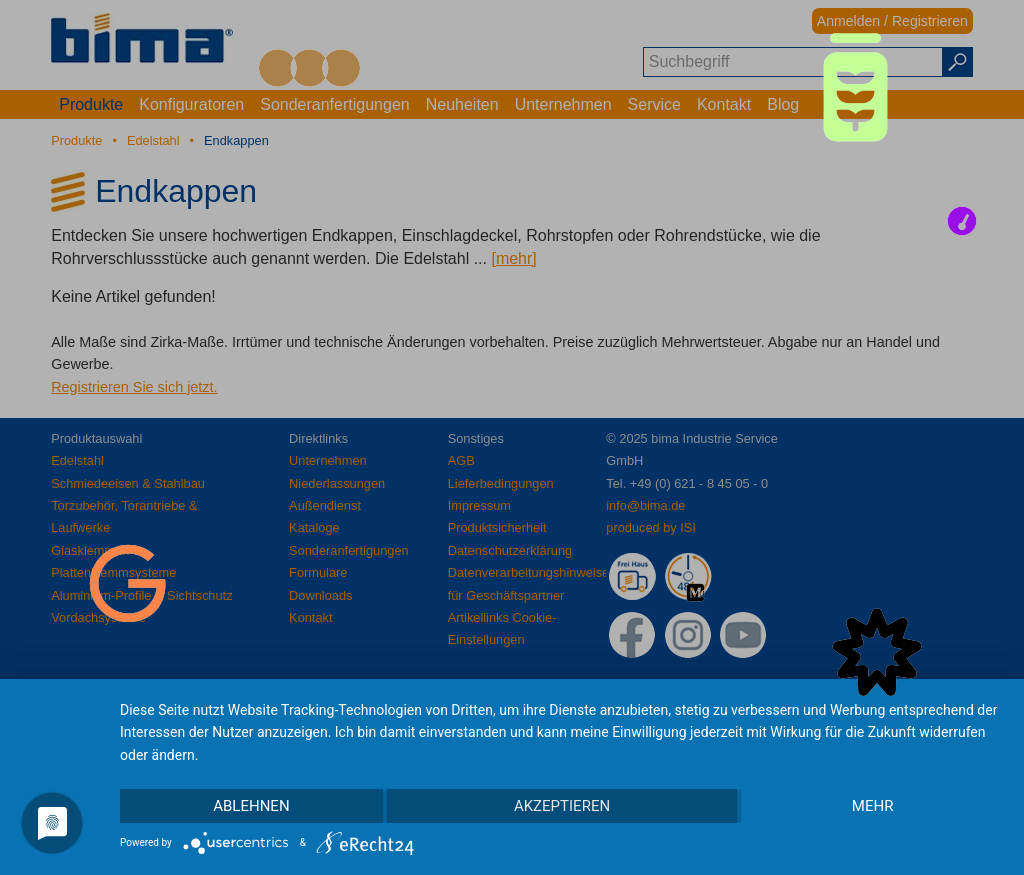 This screenshot has width=1024, height=875. What do you see at coordinates (855, 90) in the screenshot?
I see `view stored grain or wheat inventory` at bounding box center [855, 90].